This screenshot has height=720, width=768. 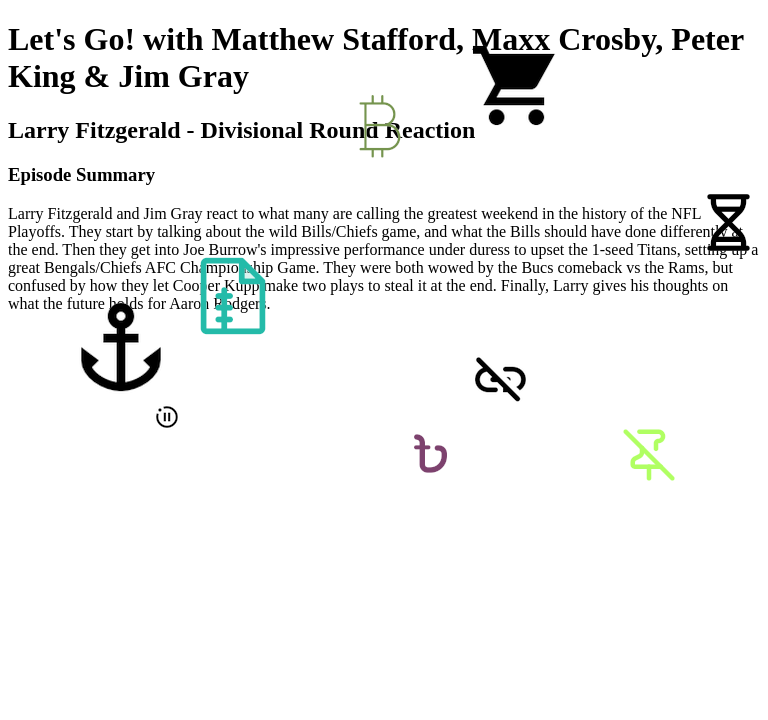 What do you see at coordinates (430, 453) in the screenshot?
I see `indicates price or amount in bangladeshi taka` at bounding box center [430, 453].